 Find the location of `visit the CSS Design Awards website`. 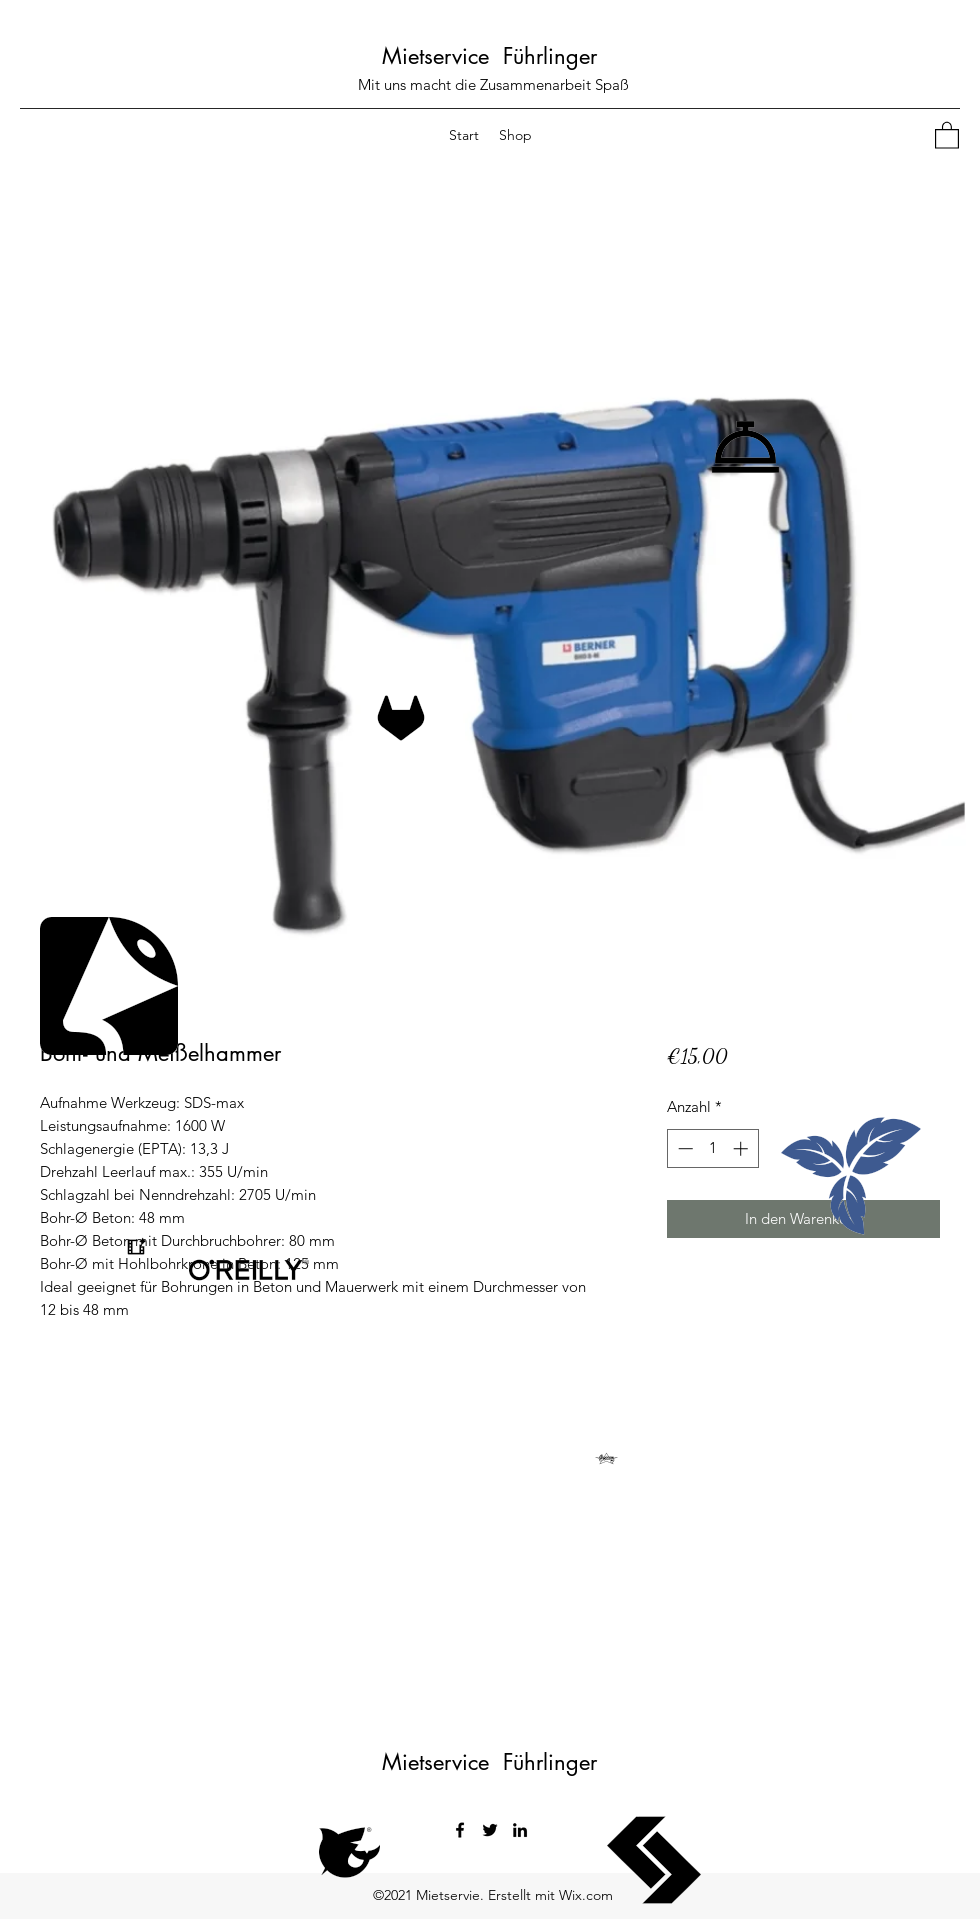

visit the CSS Design Awards website is located at coordinates (654, 1860).